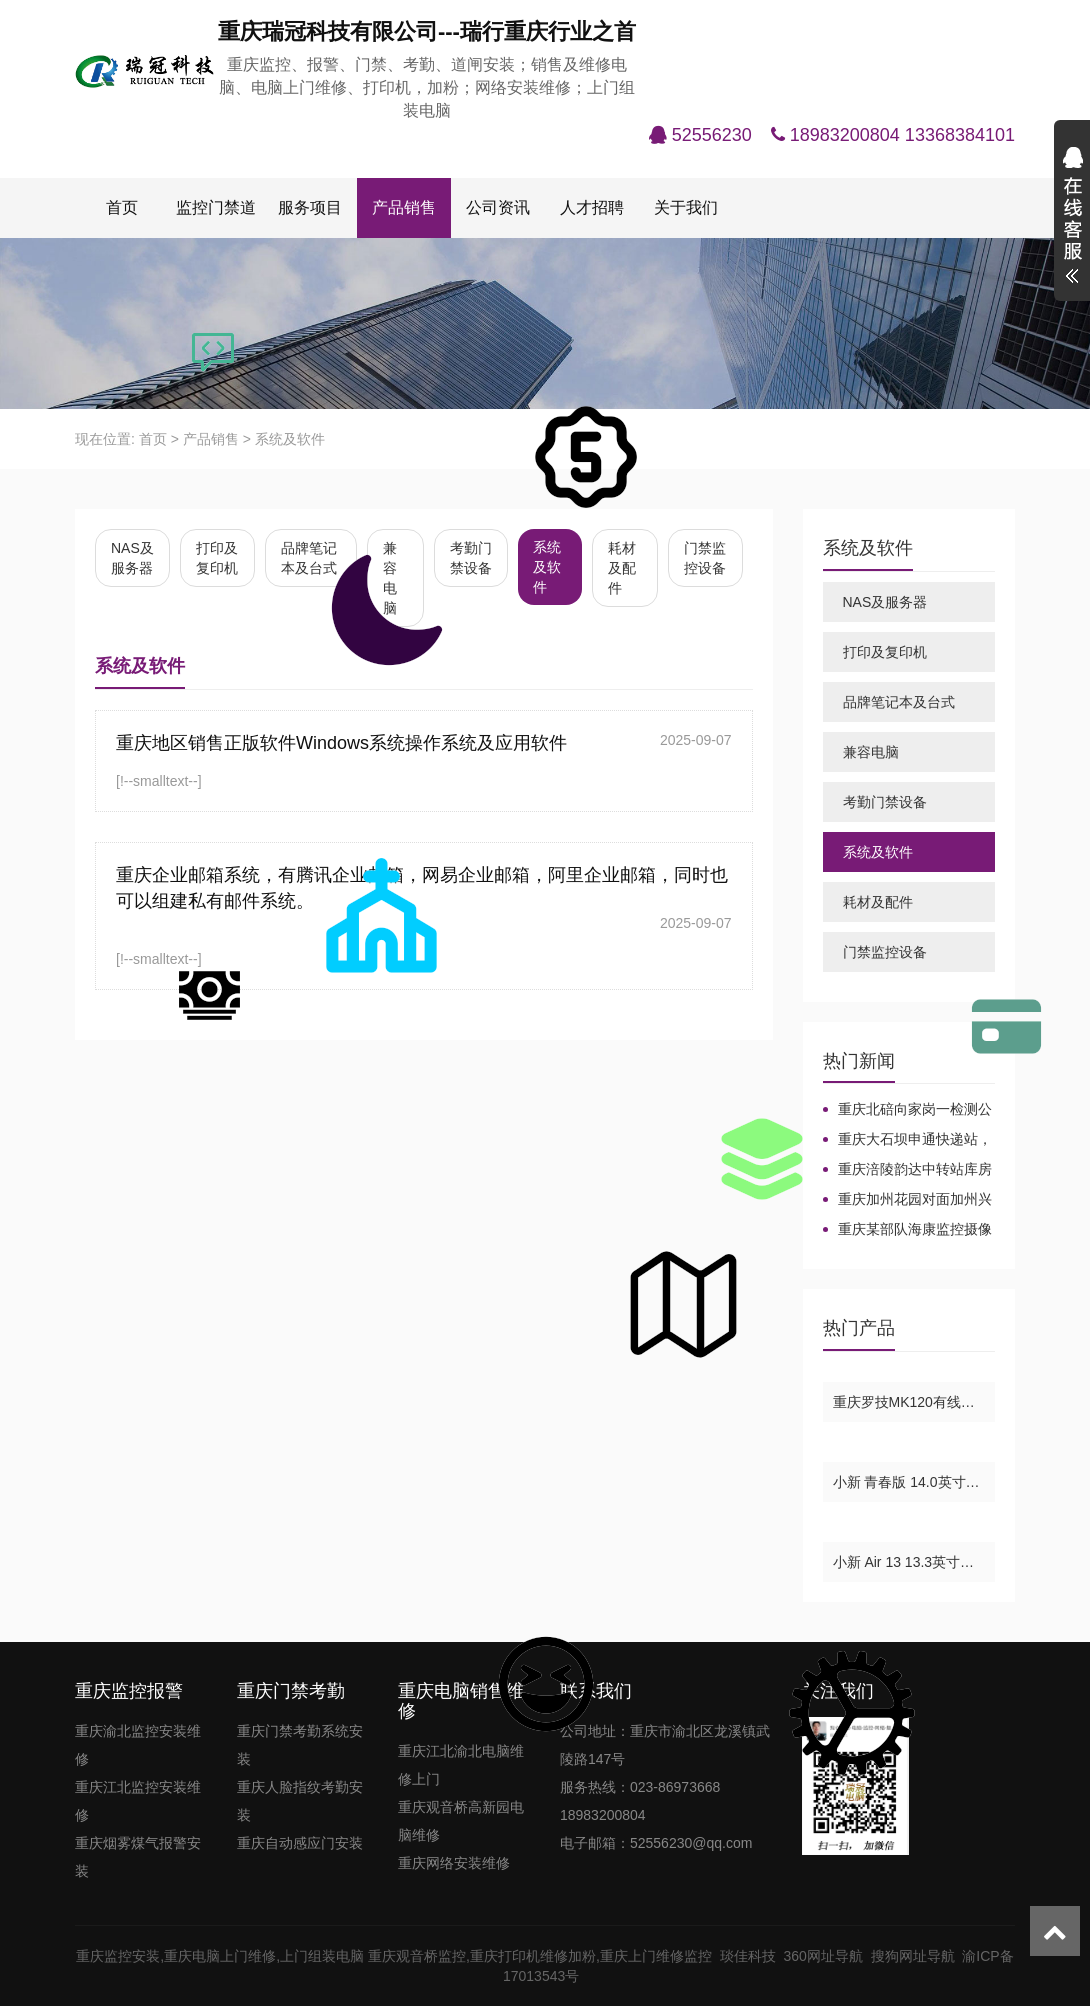 The height and width of the screenshot is (2006, 1090). What do you see at coordinates (209, 995) in the screenshot?
I see `view your cash balance` at bounding box center [209, 995].